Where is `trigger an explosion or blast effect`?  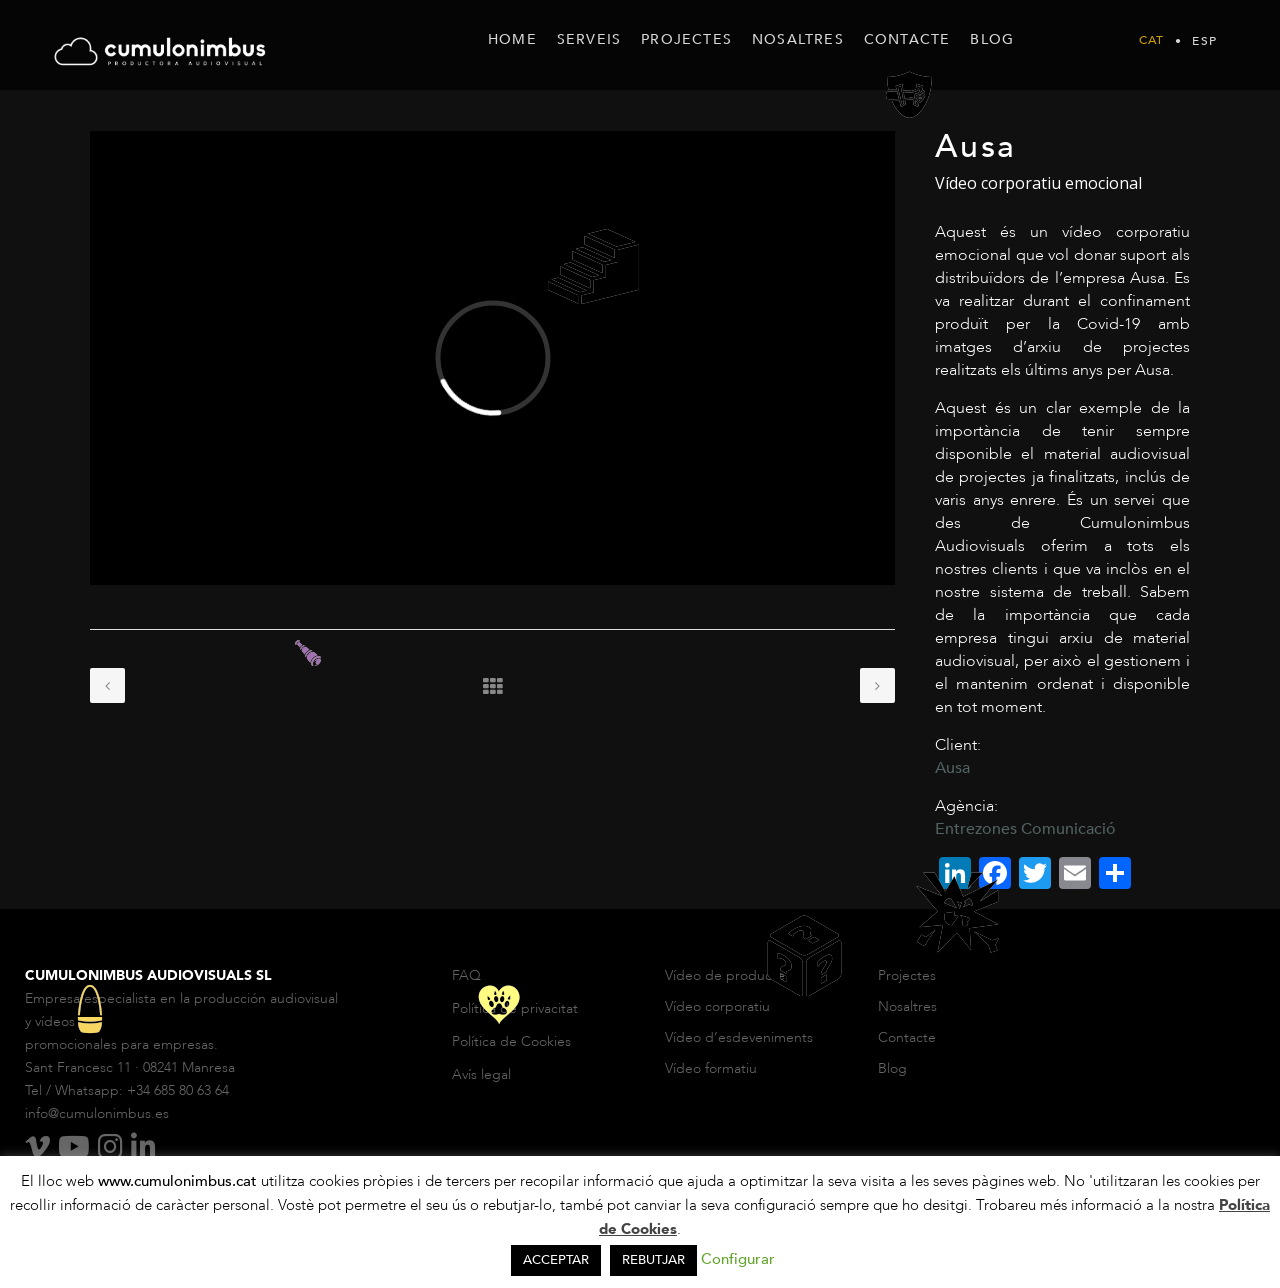 trigger an explosion or blast effect is located at coordinates (957, 913).